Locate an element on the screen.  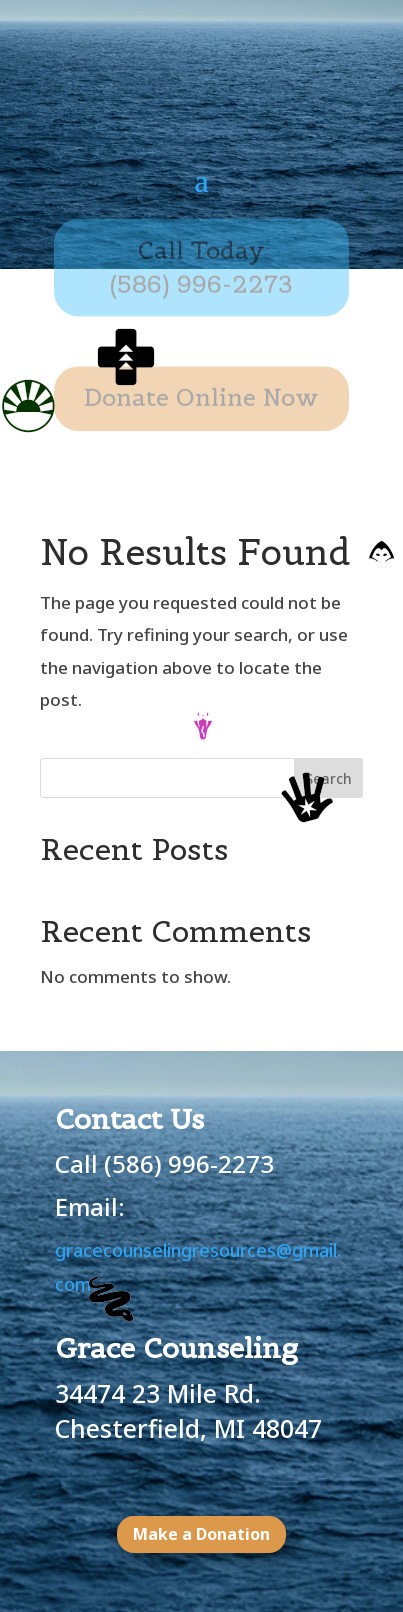
activate magic or special ability is located at coordinates (307, 798).